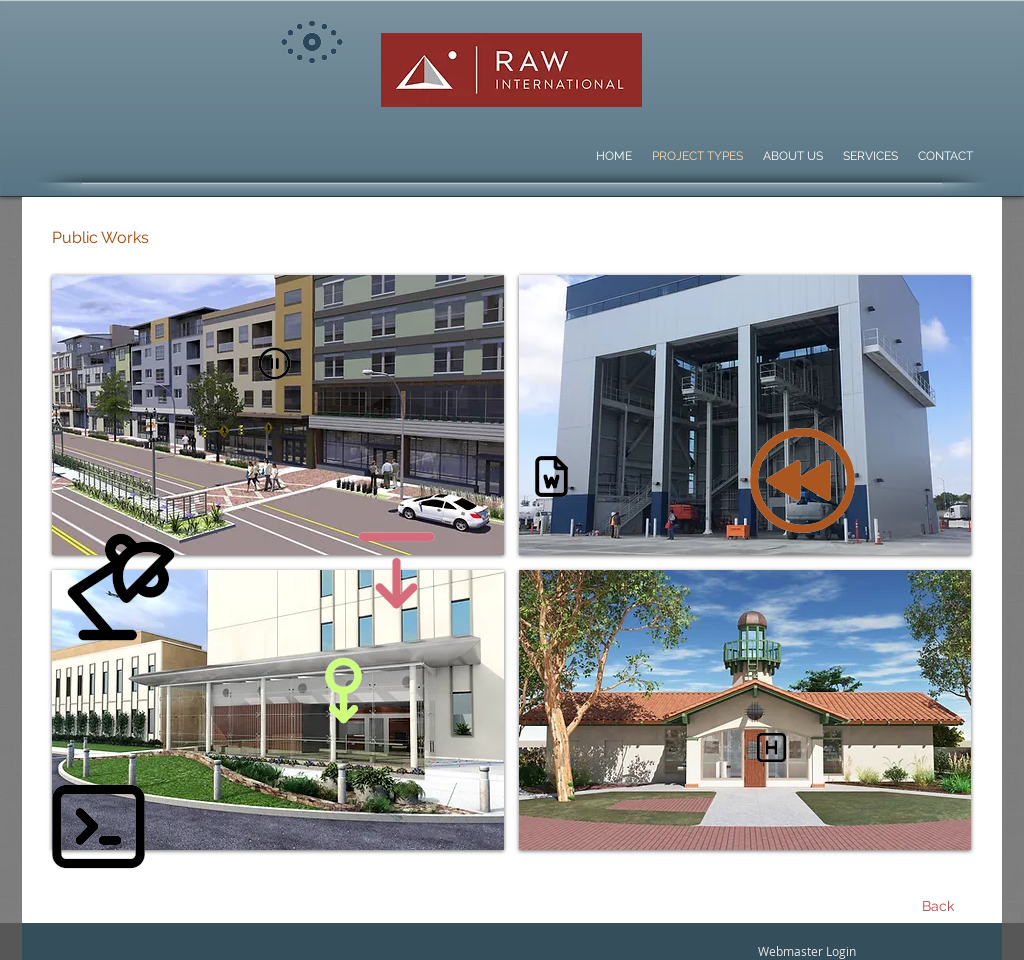 The height and width of the screenshot is (960, 1024). Describe the element at coordinates (771, 747) in the screenshot. I see `indicates a helicopter landing zone or helipad` at that location.